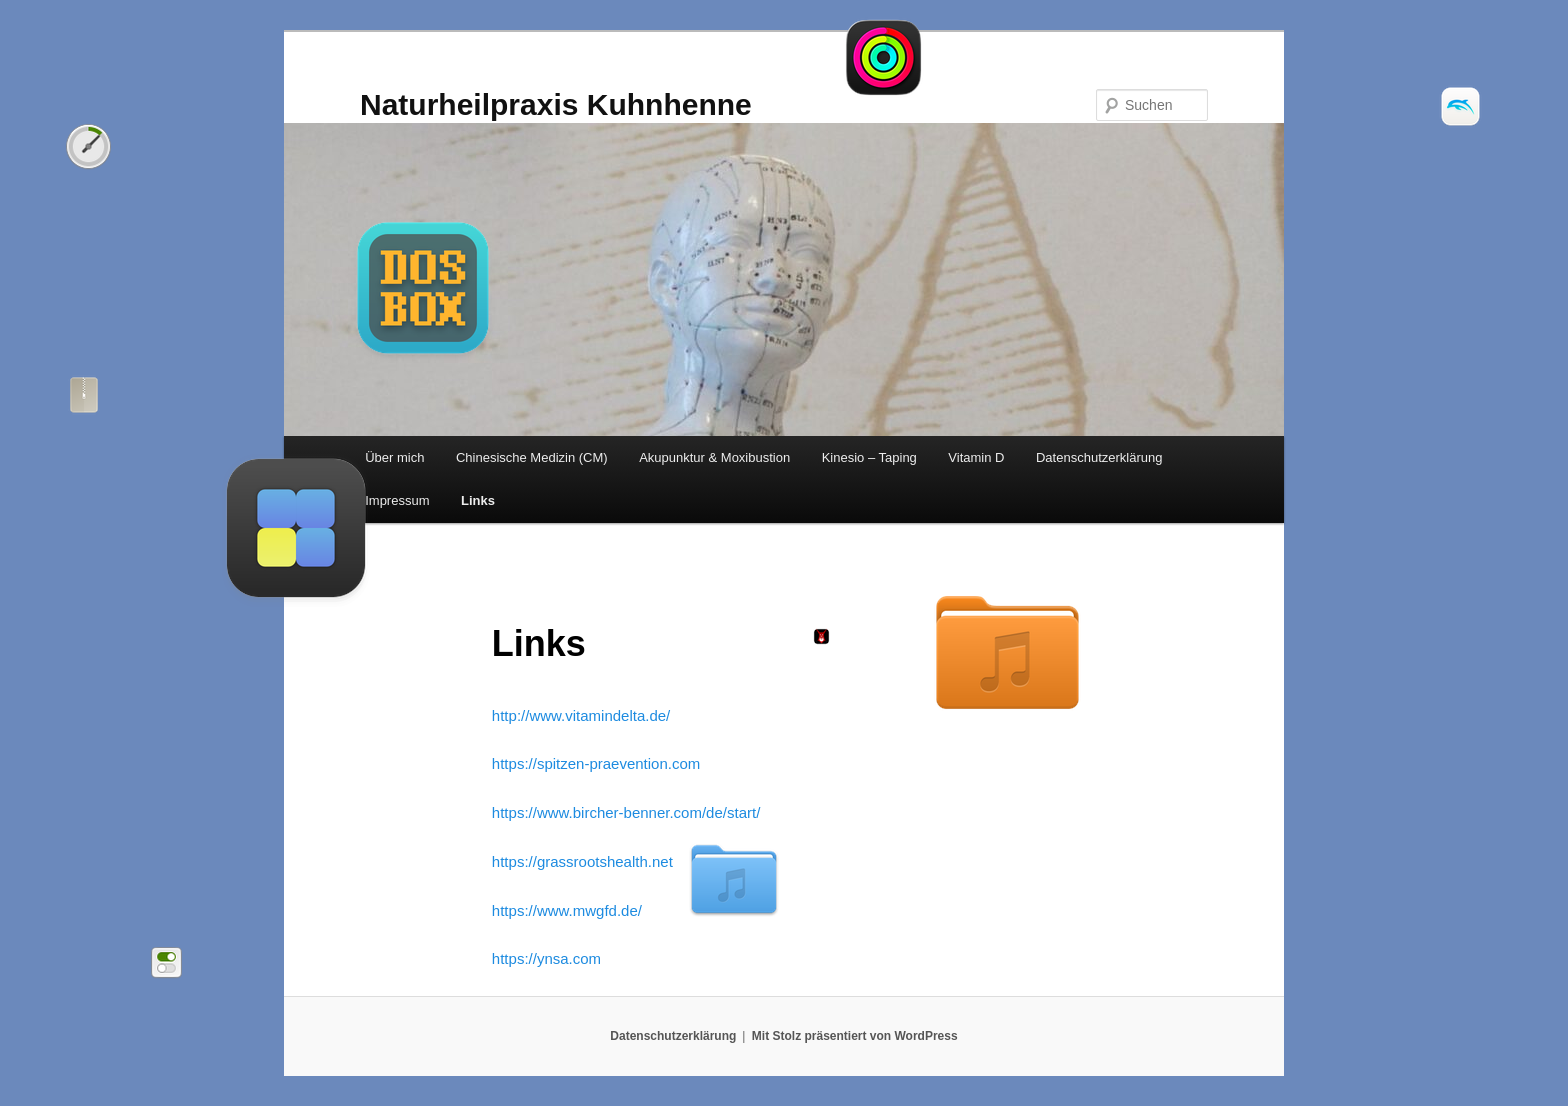 This screenshot has height=1106, width=1568. Describe the element at coordinates (734, 879) in the screenshot. I see `open your music folder` at that location.